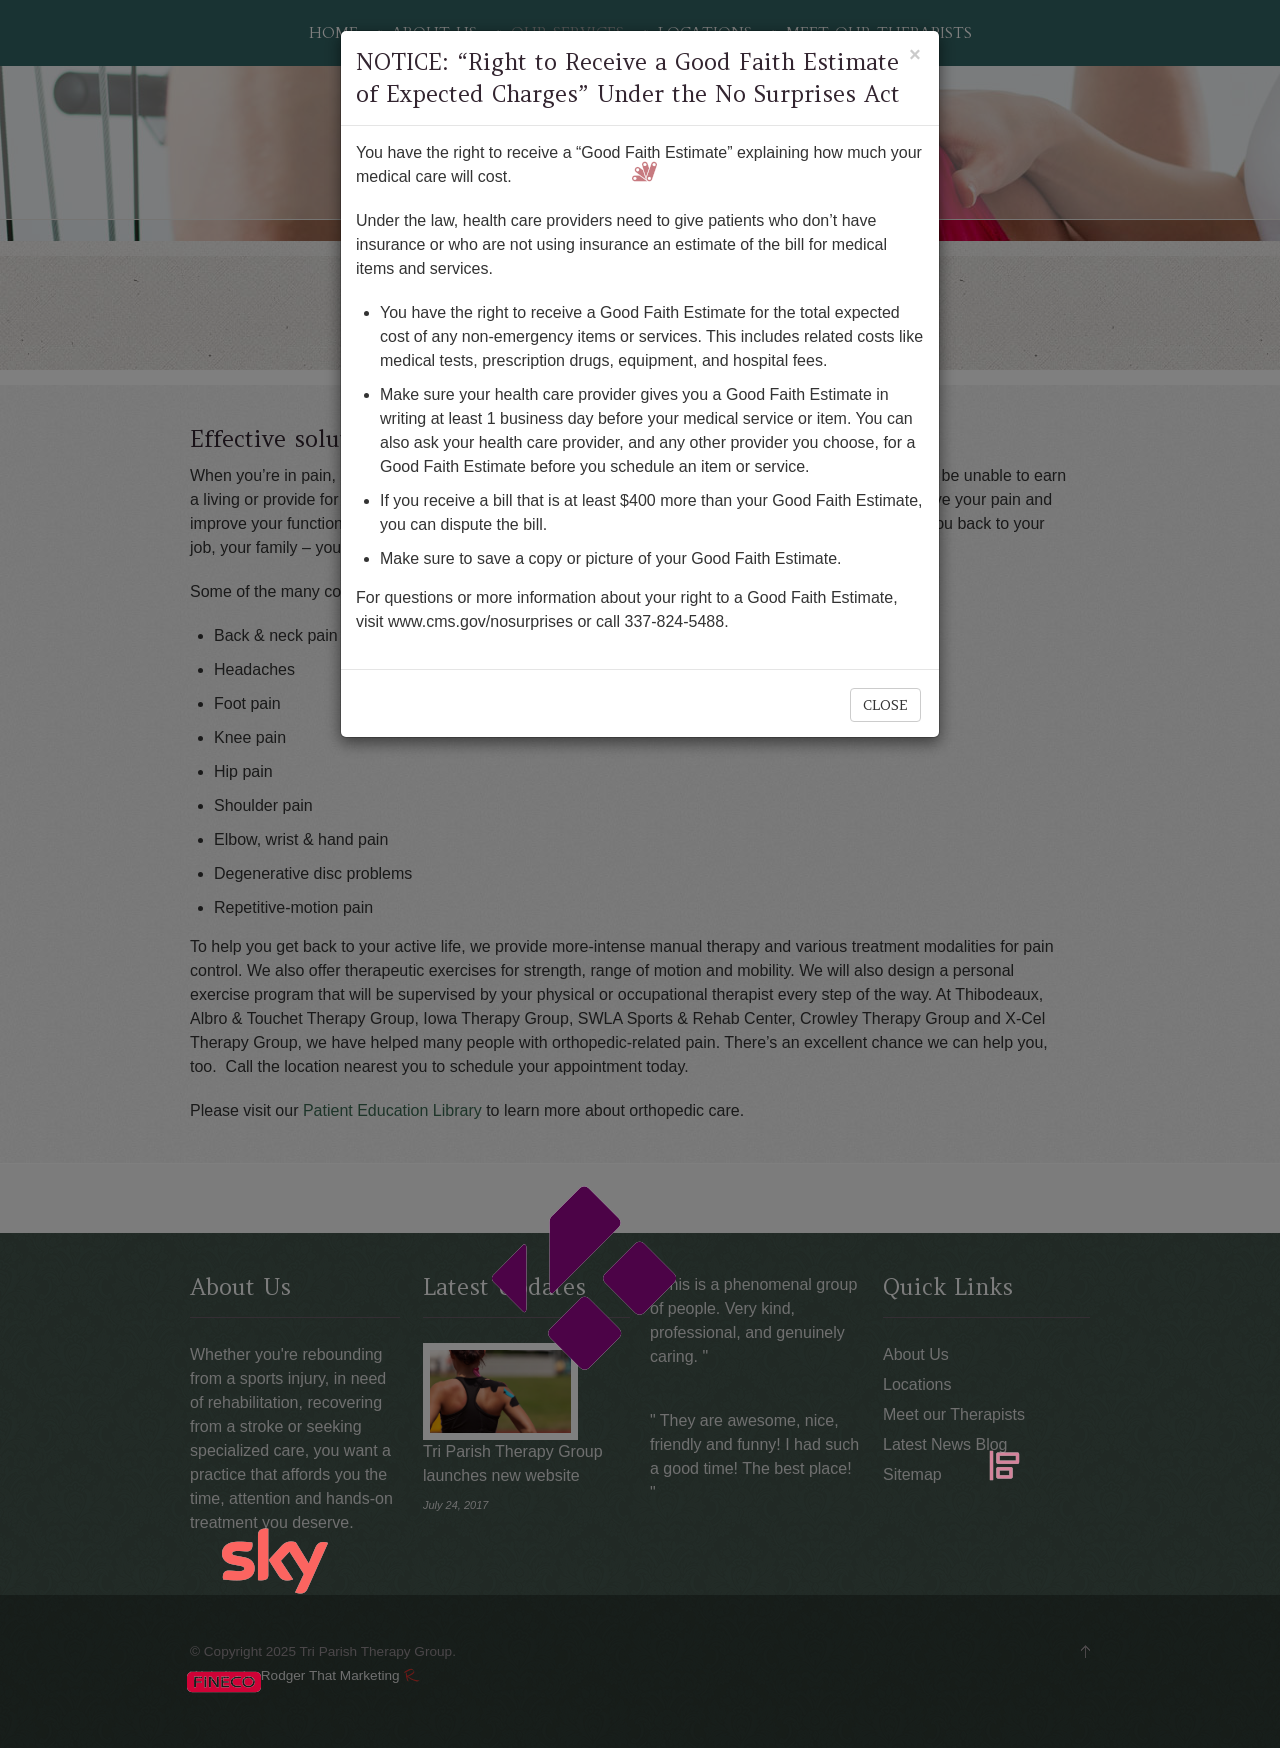  Describe the element at coordinates (275, 1561) in the screenshot. I see `sky brand logo` at that location.